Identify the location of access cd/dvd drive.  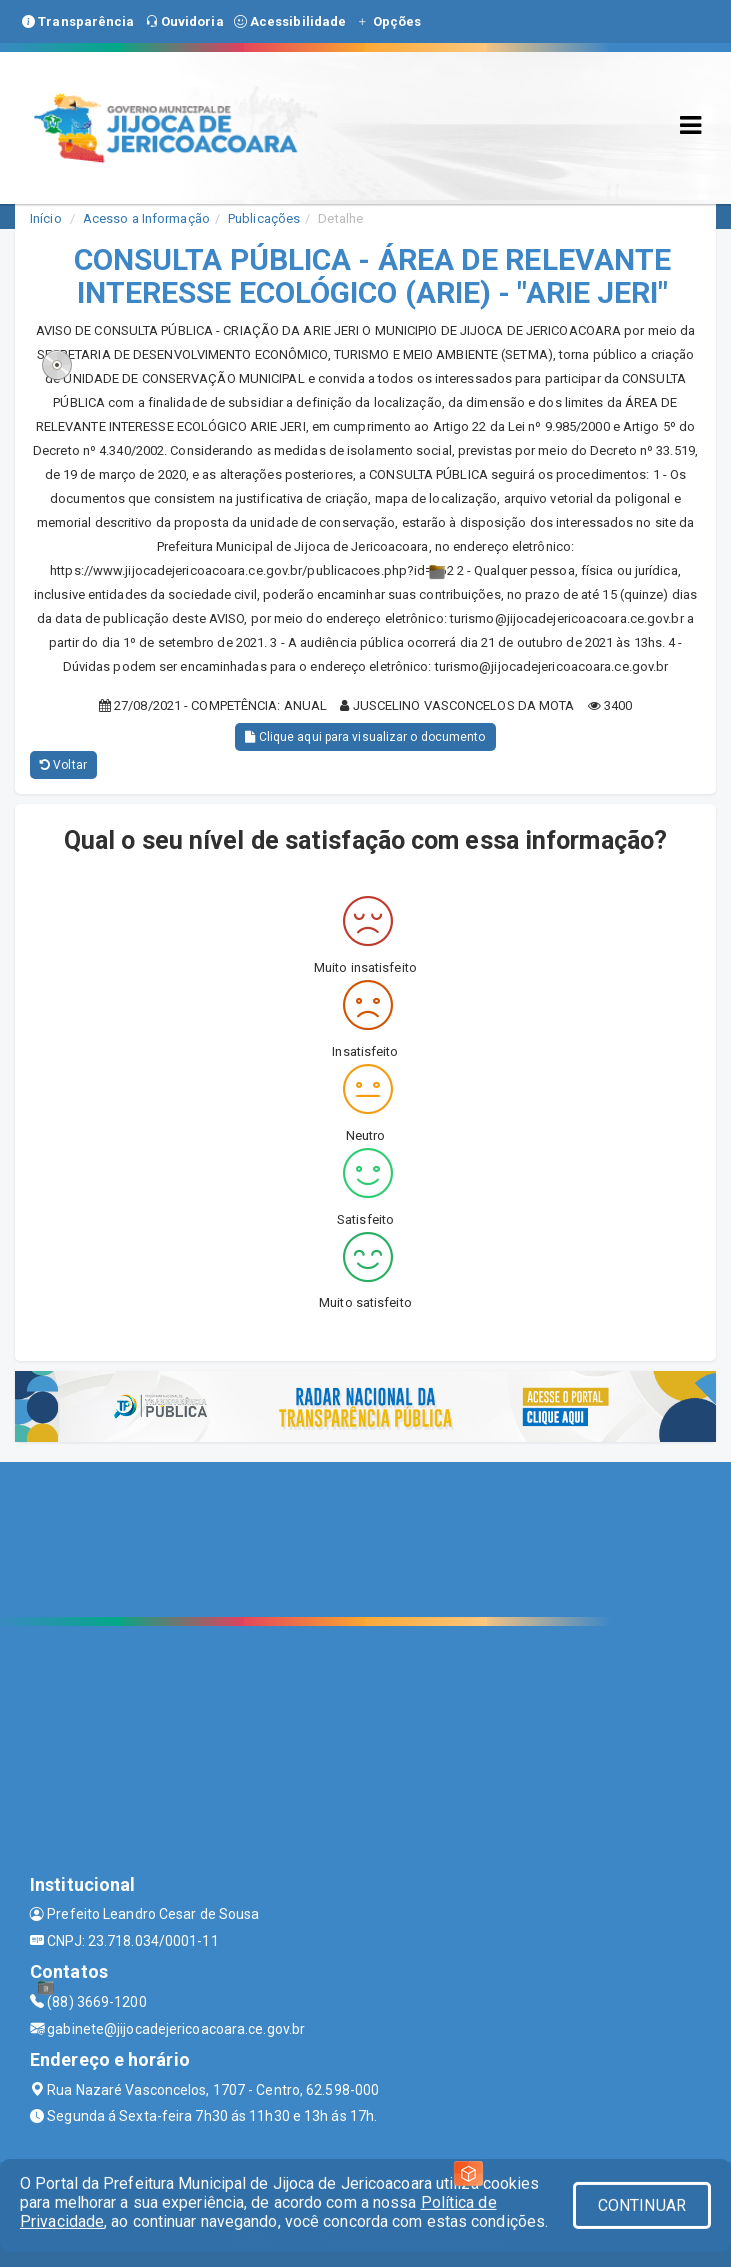
(57, 365).